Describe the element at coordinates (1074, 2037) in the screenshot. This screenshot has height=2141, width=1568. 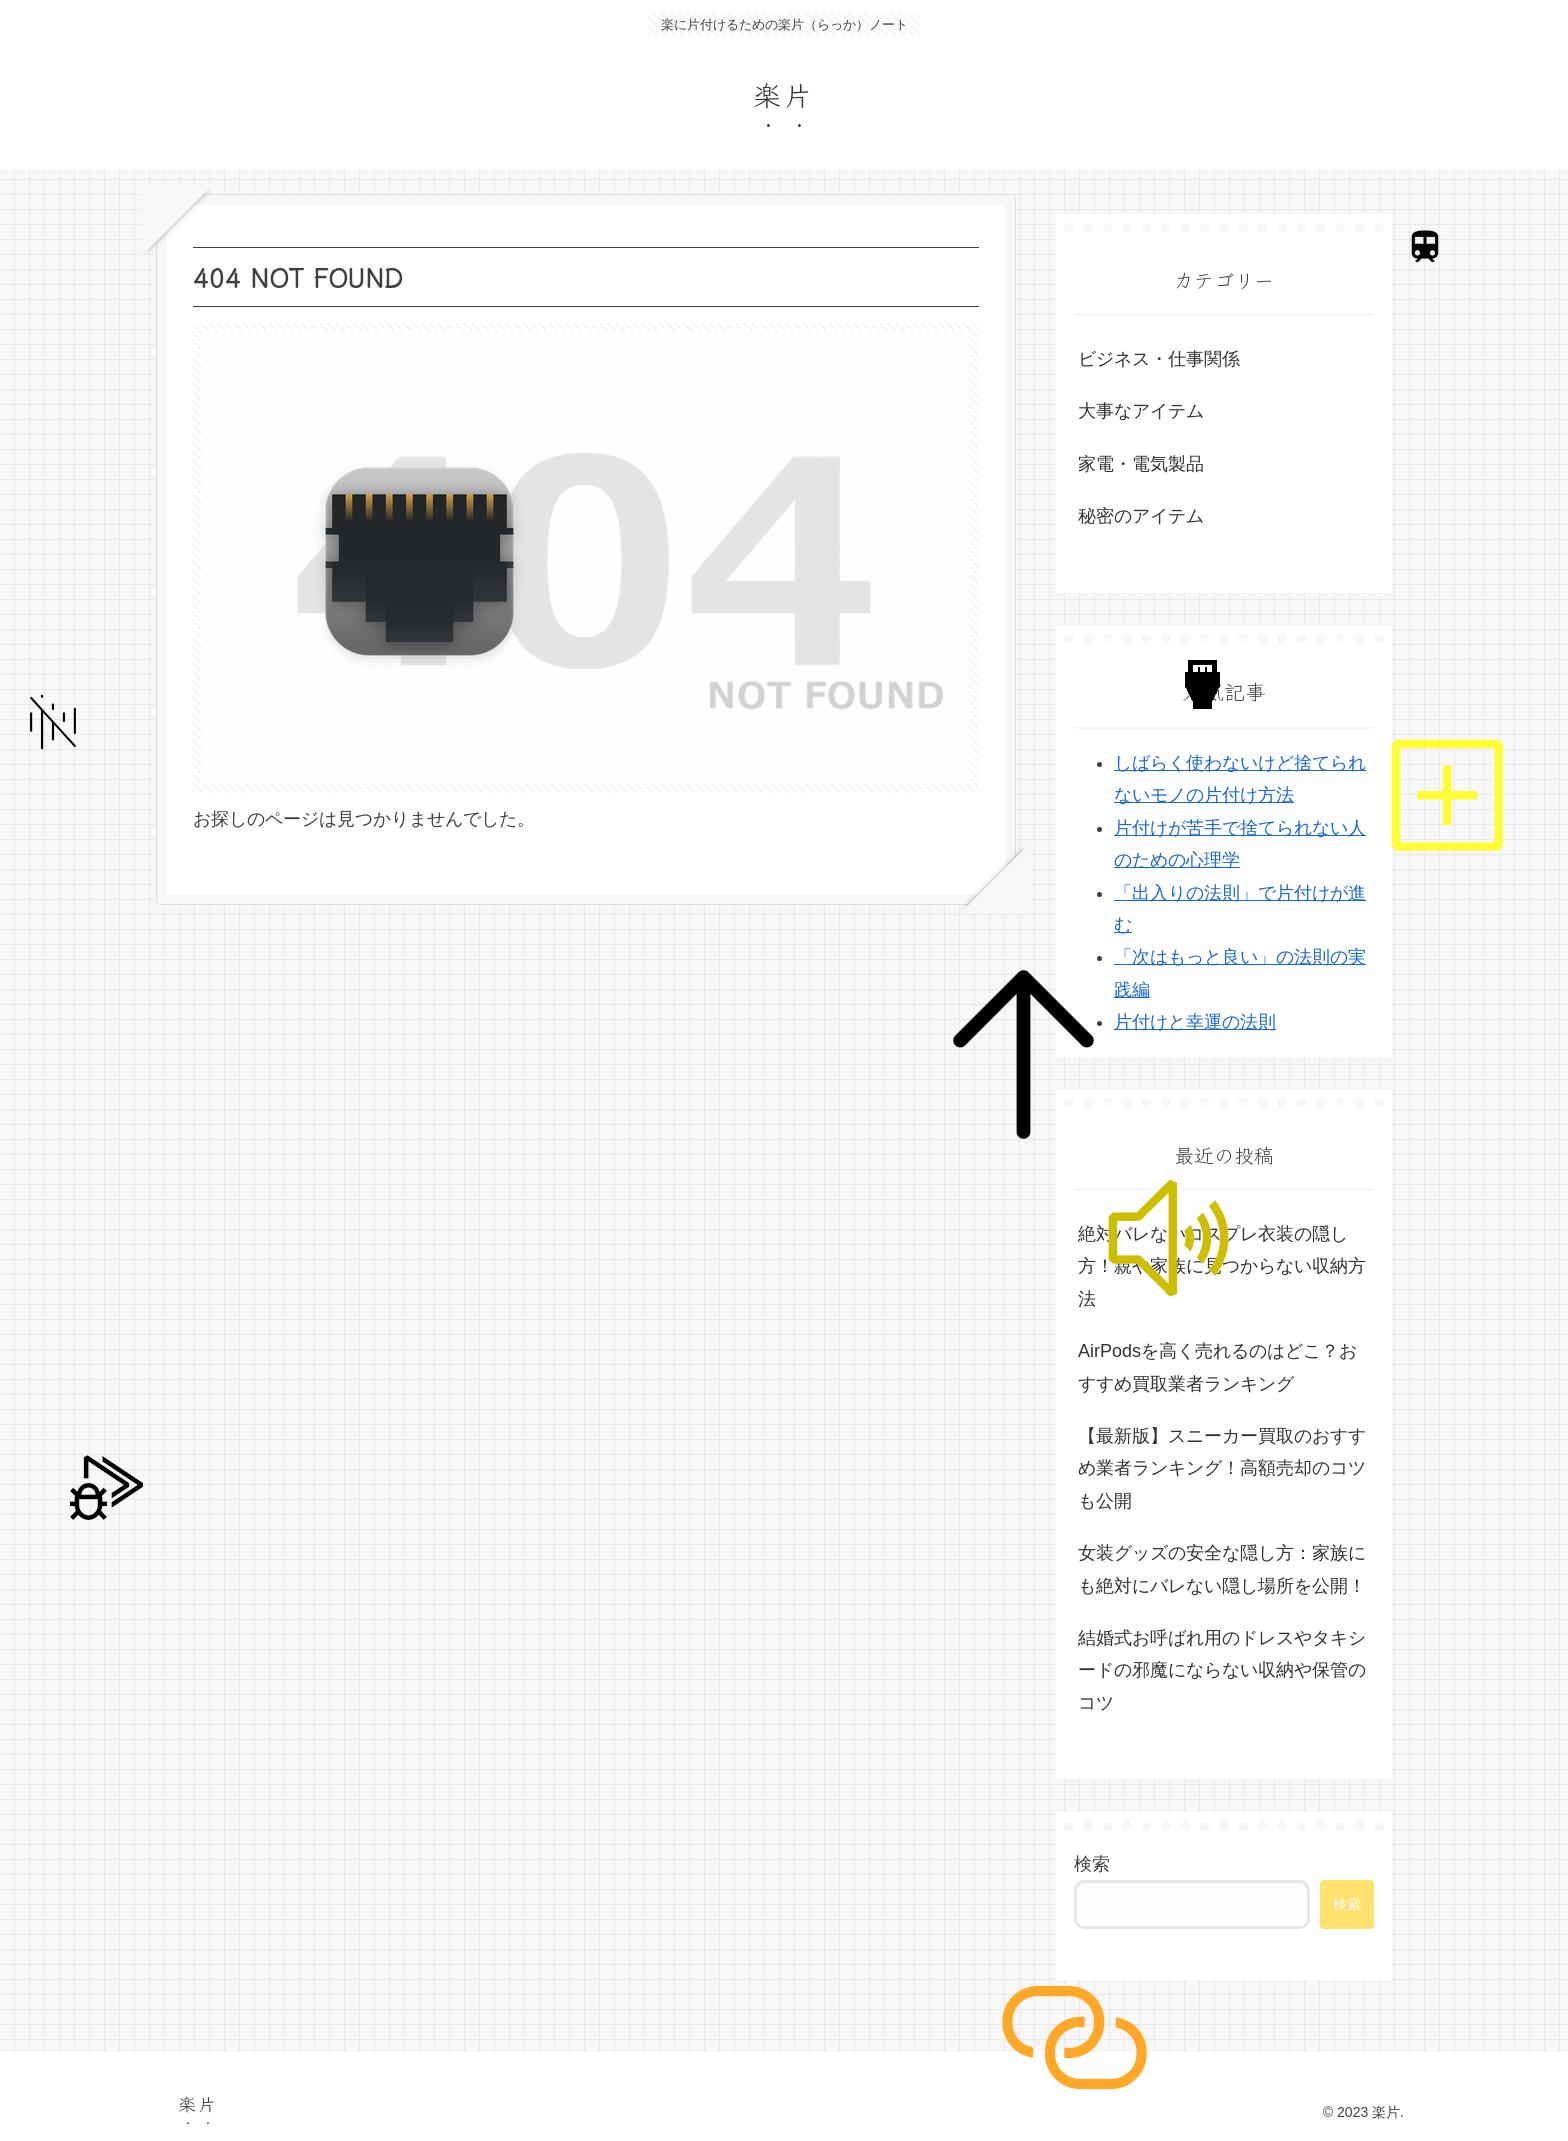
I see `insert or create a hyperlink` at that location.